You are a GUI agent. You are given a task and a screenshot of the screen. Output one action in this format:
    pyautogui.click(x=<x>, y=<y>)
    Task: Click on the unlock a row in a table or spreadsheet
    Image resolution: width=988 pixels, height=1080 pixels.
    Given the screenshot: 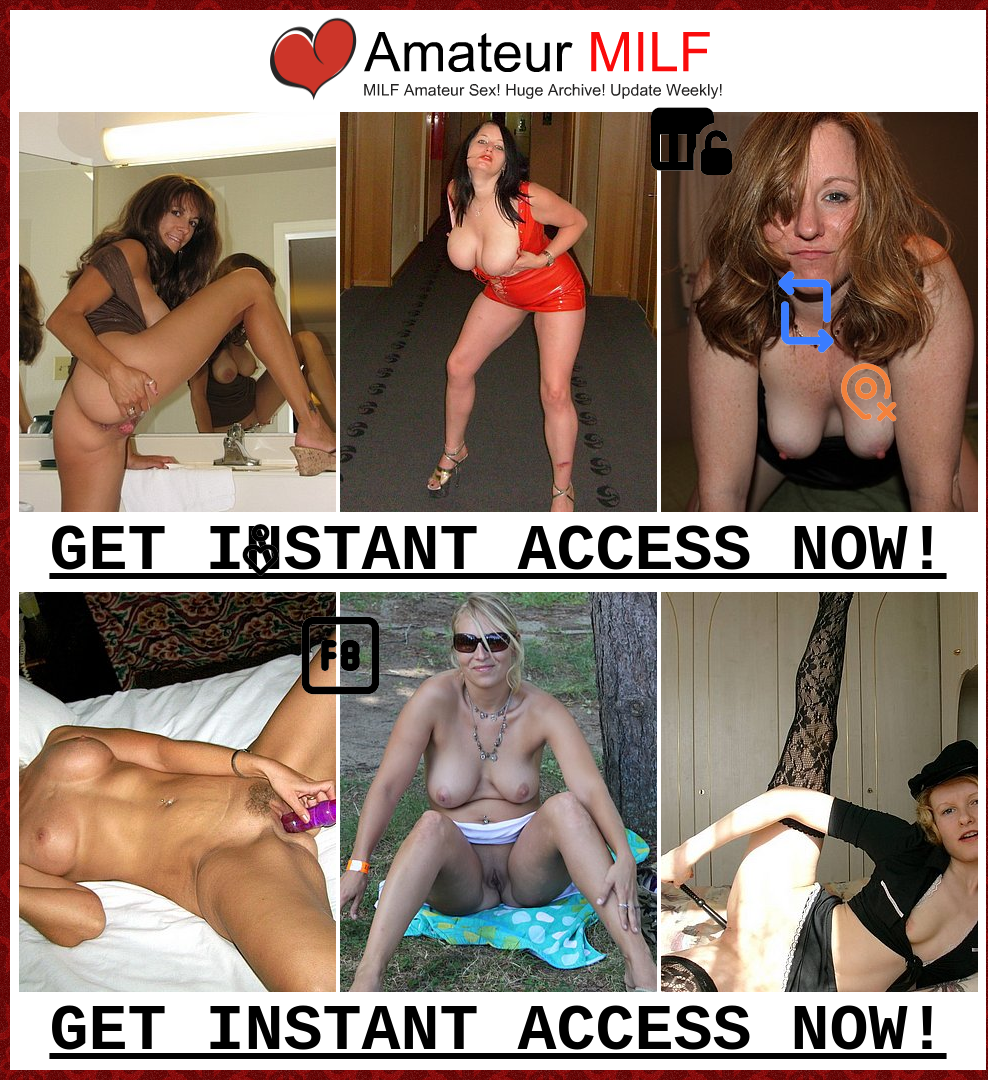 What is the action you would take?
    pyautogui.click(x=687, y=139)
    